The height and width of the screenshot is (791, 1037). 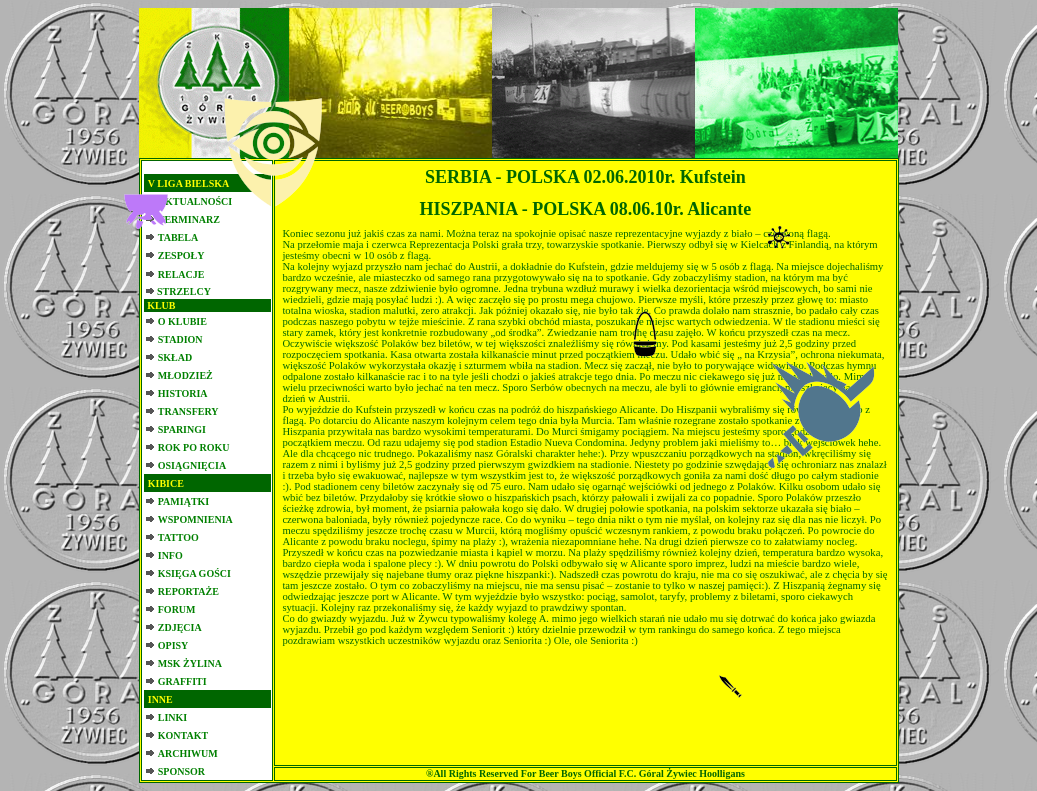 I want to click on equip a knife or melee weapon, so click(x=730, y=686).